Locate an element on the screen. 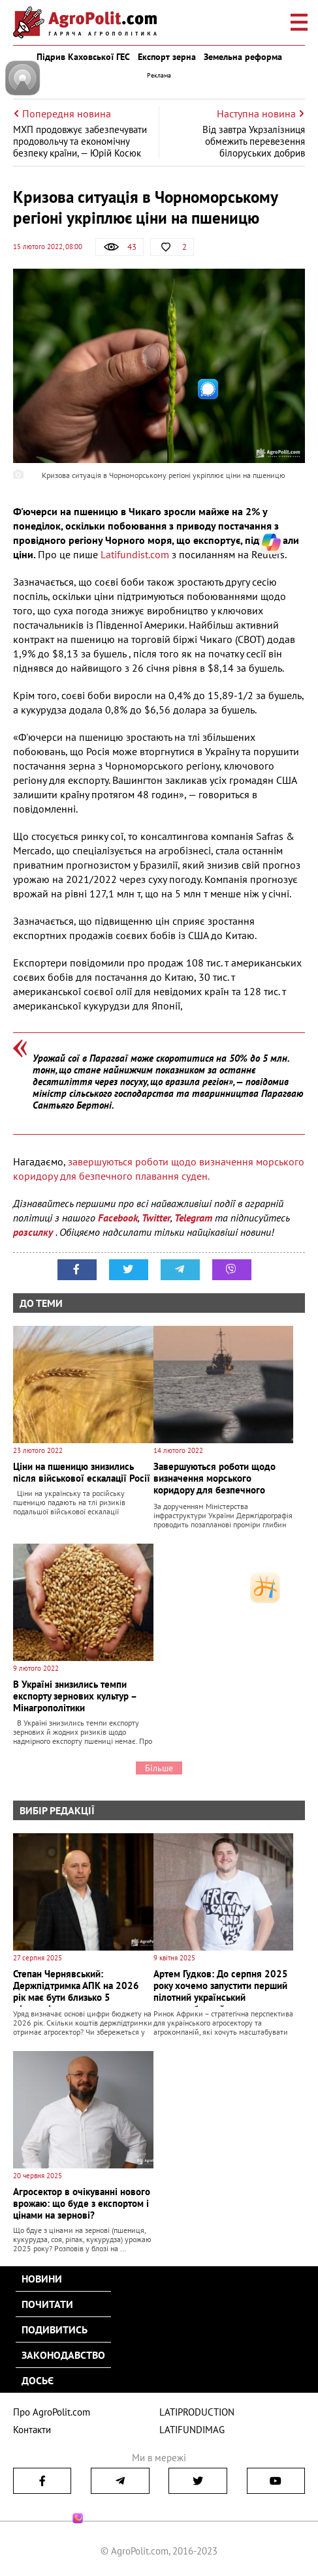 This screenshot has height=2576, width=318. open Signal messenger is located at coordinates (208, 389).